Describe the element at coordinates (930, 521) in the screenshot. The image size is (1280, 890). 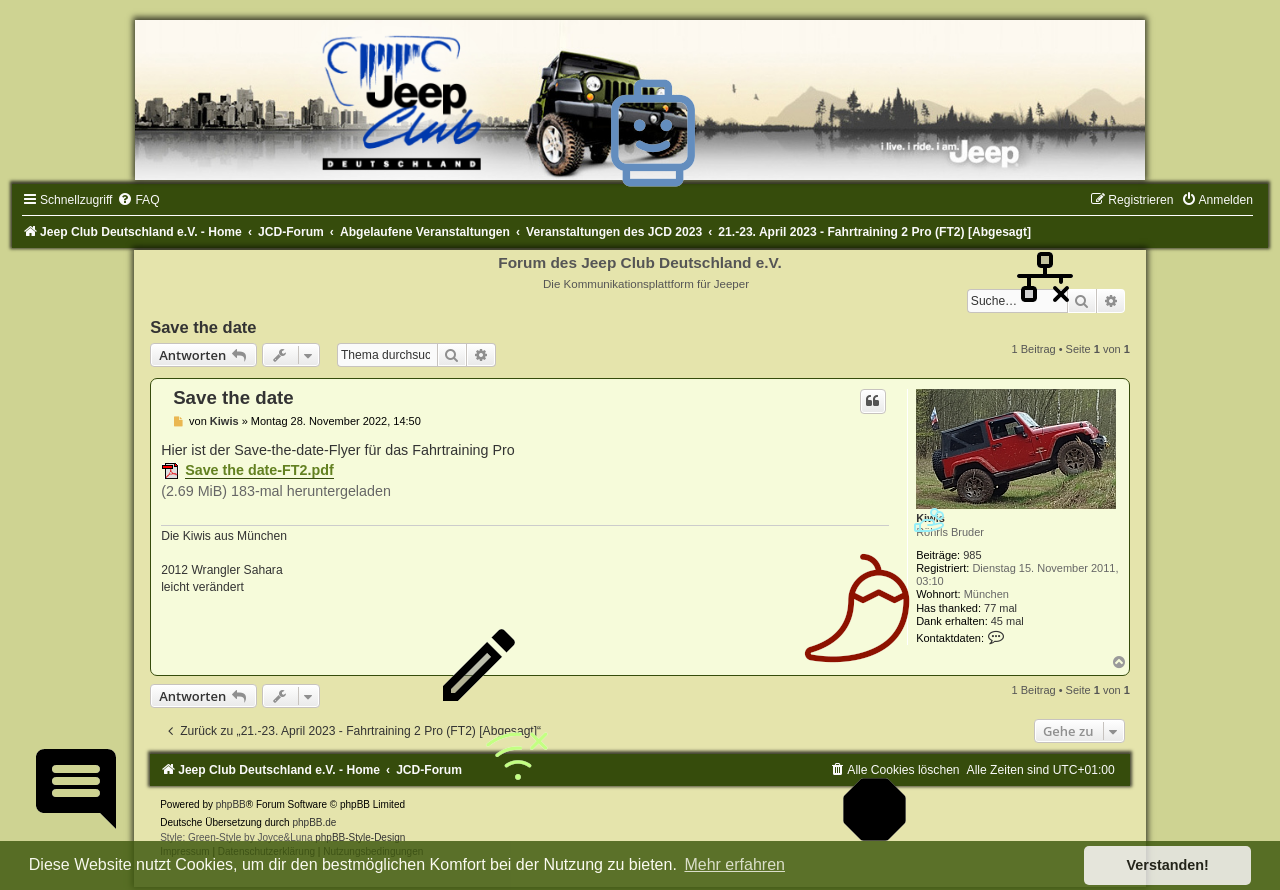
I see `make a payment or donation` at that location.